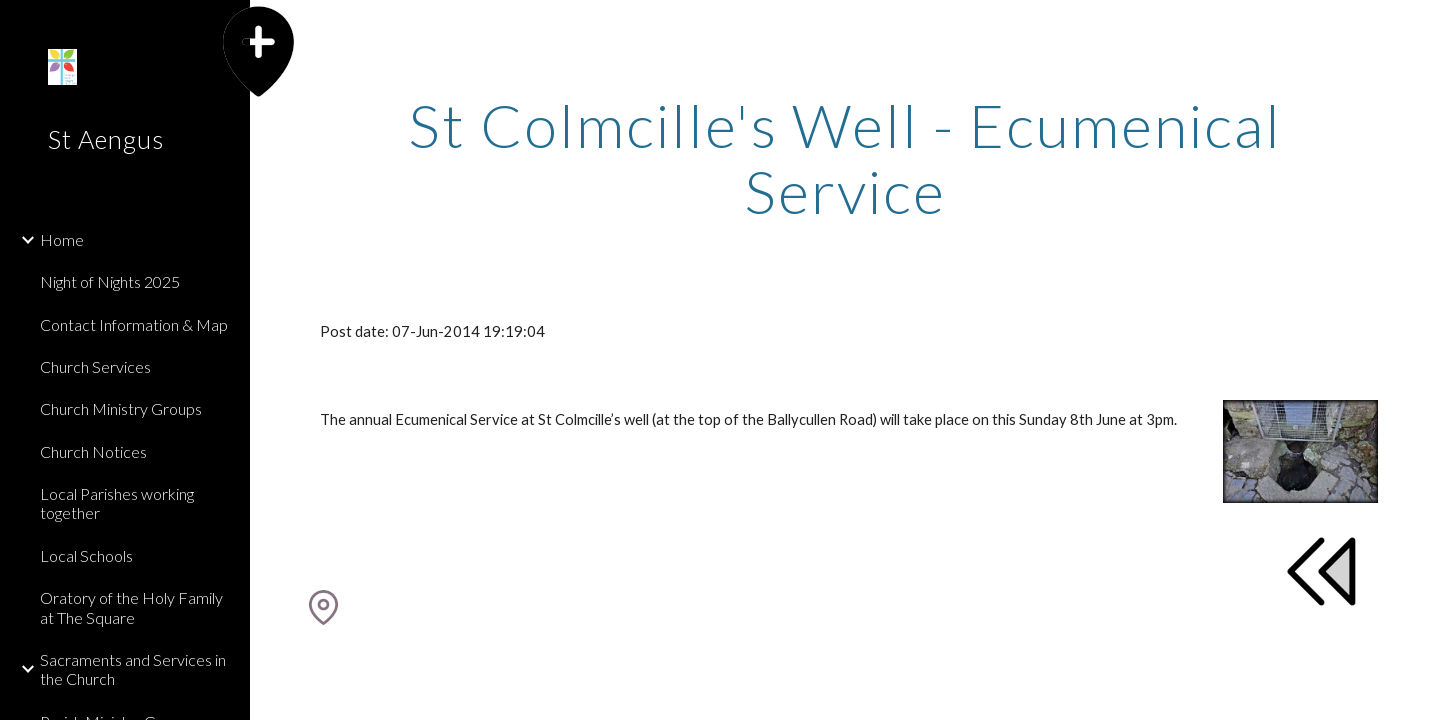 Image resolution: width=1440 pixels, height=720 pixels. Describe the element at coordinates (1324, 571) in the screenshot. I see `go back to the beginning` at that location.